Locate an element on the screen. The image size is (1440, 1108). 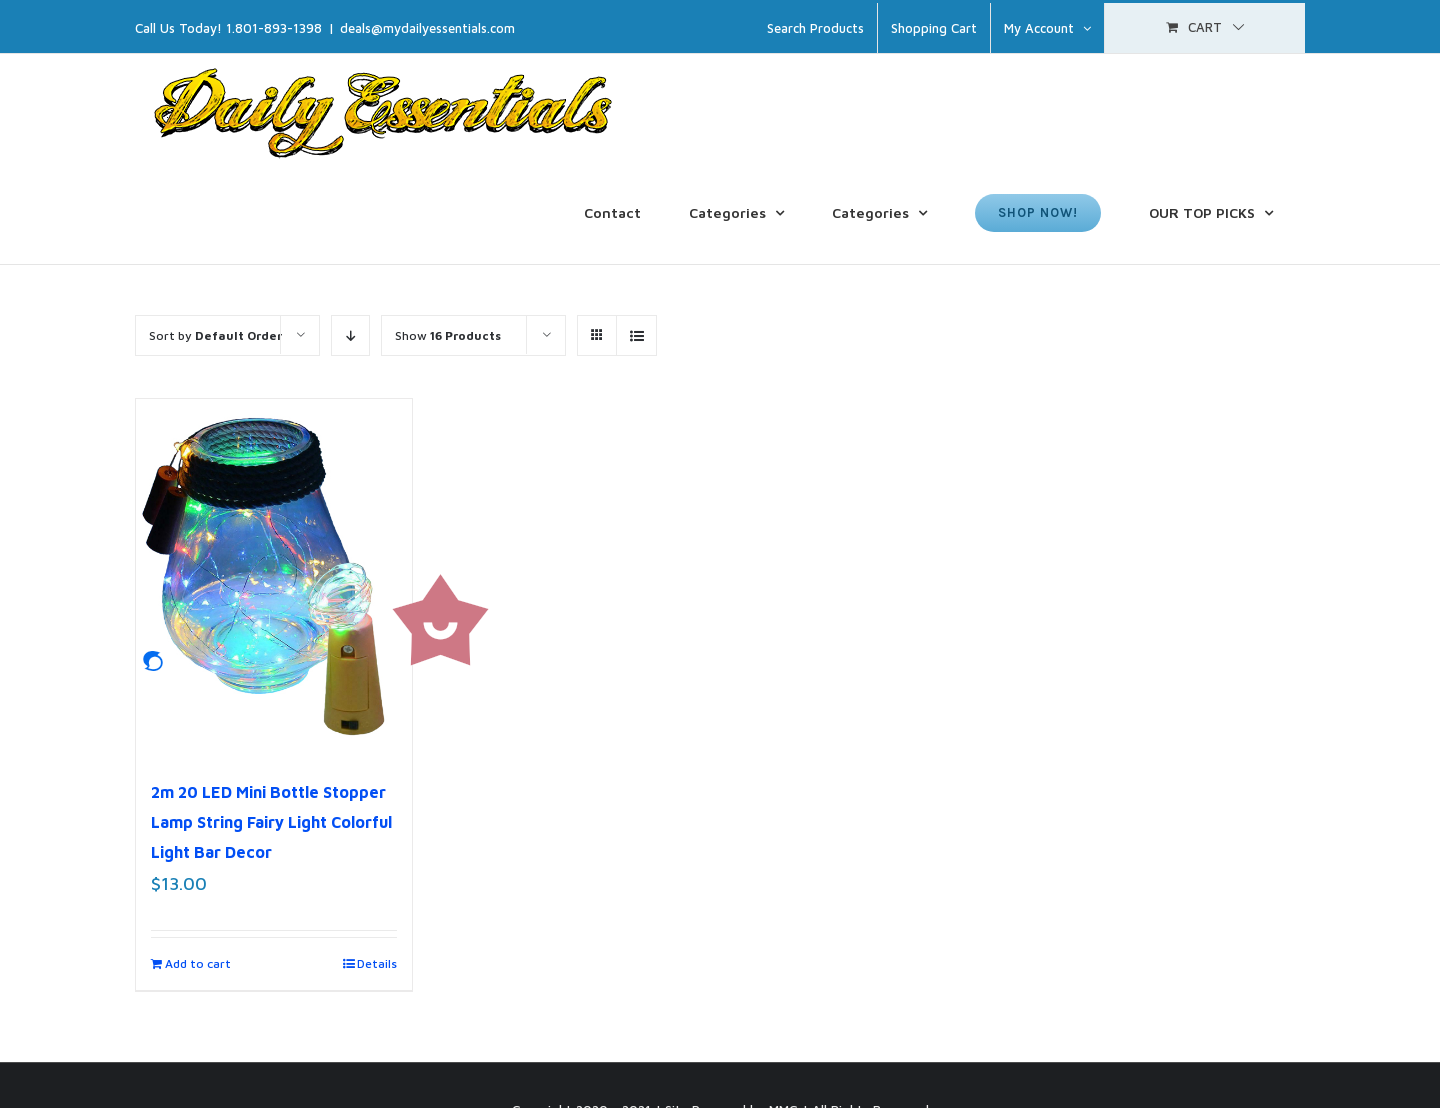
indicates a favorite or starred item with positive feedback is located at coordinates (440, 622).